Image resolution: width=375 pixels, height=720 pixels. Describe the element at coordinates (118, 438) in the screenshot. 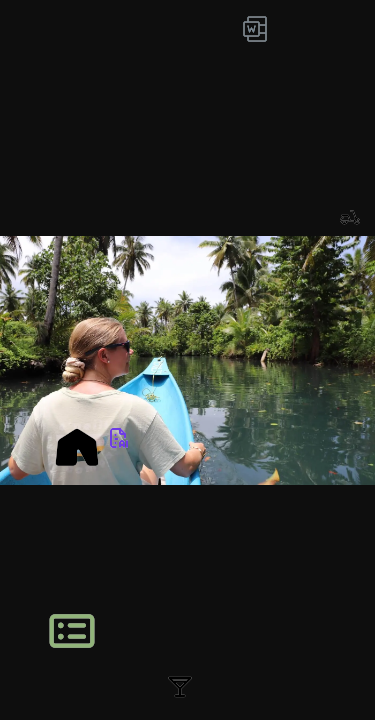

I see `open AI-generated document` at that location.